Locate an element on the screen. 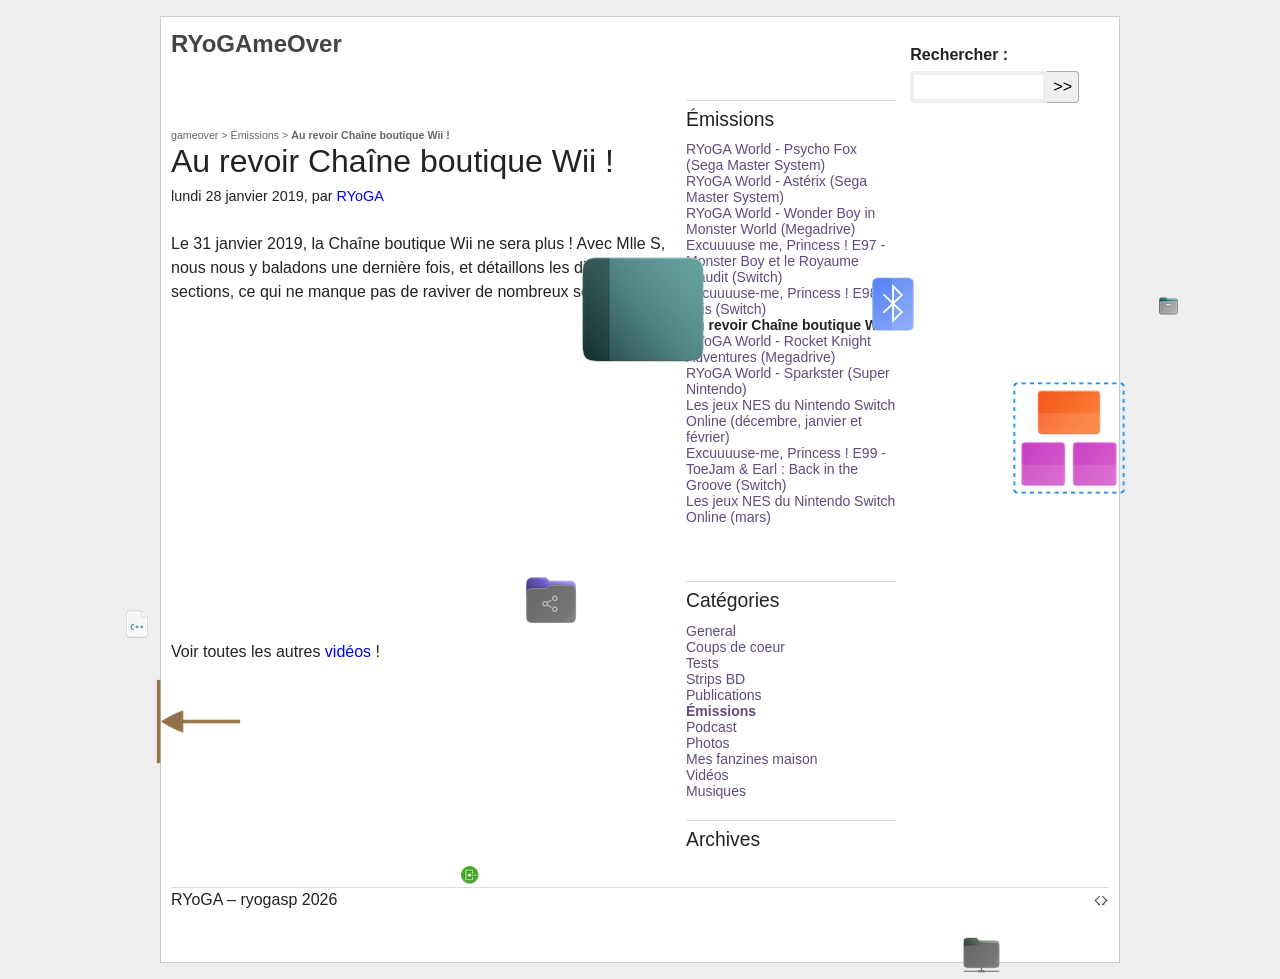  log out of the current session is located at coordinates (470, 875).